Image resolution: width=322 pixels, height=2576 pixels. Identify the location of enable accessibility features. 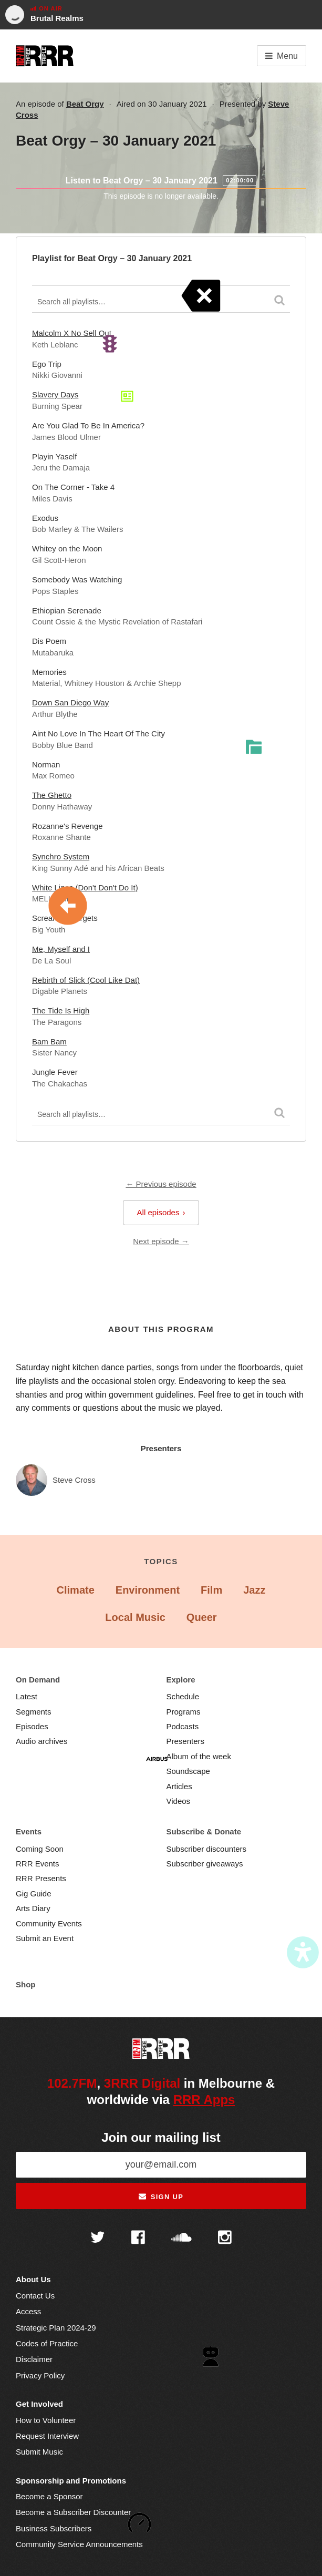
(303, 1952).